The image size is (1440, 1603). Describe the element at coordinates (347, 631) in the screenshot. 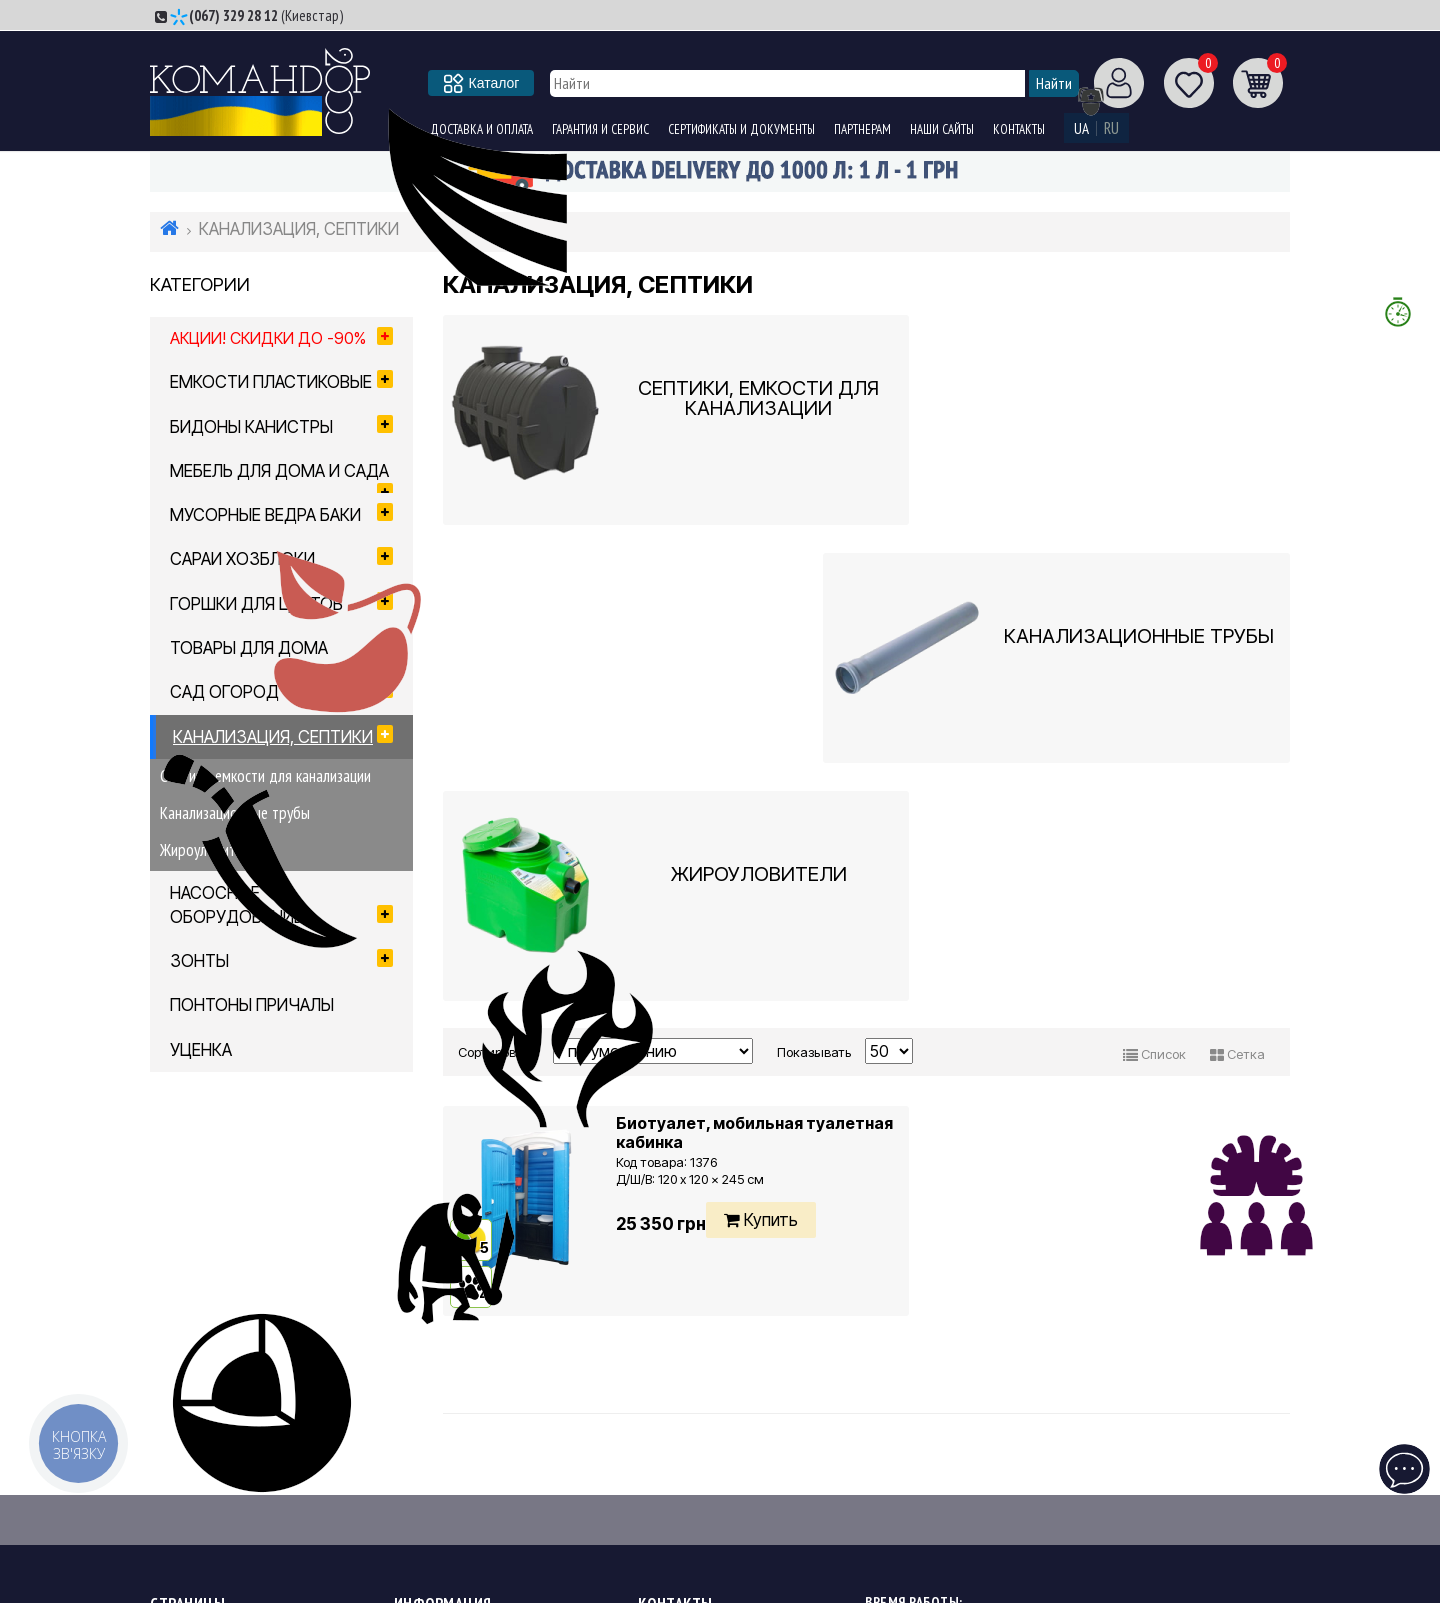

I see `plant a seed in your garden` at that location.